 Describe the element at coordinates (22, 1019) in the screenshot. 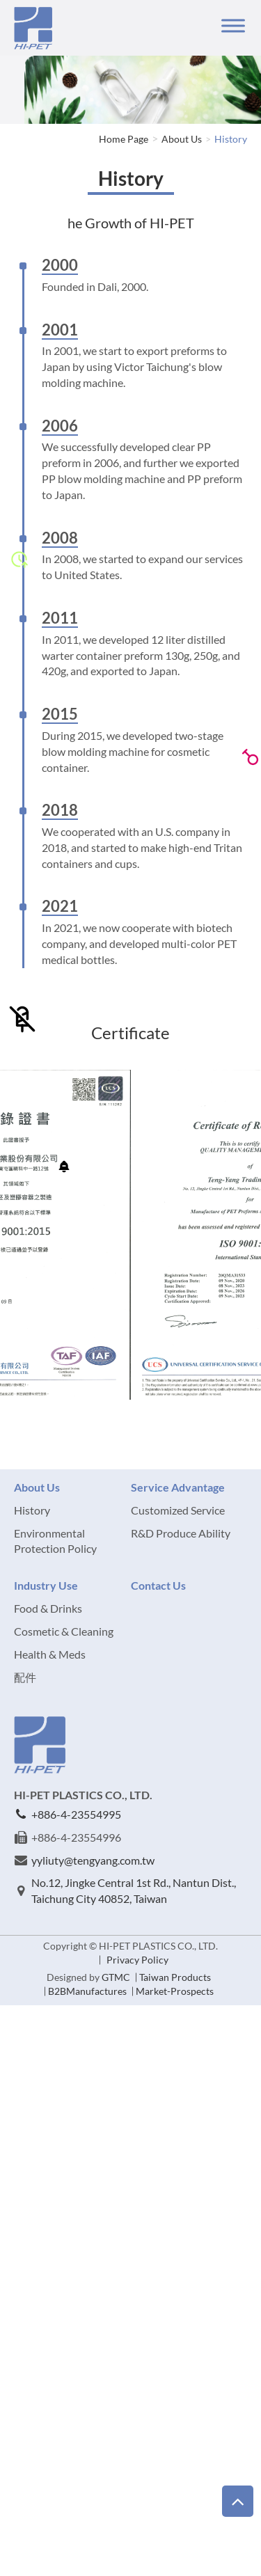

I see `ice cream unavailable or sold out` at that location.